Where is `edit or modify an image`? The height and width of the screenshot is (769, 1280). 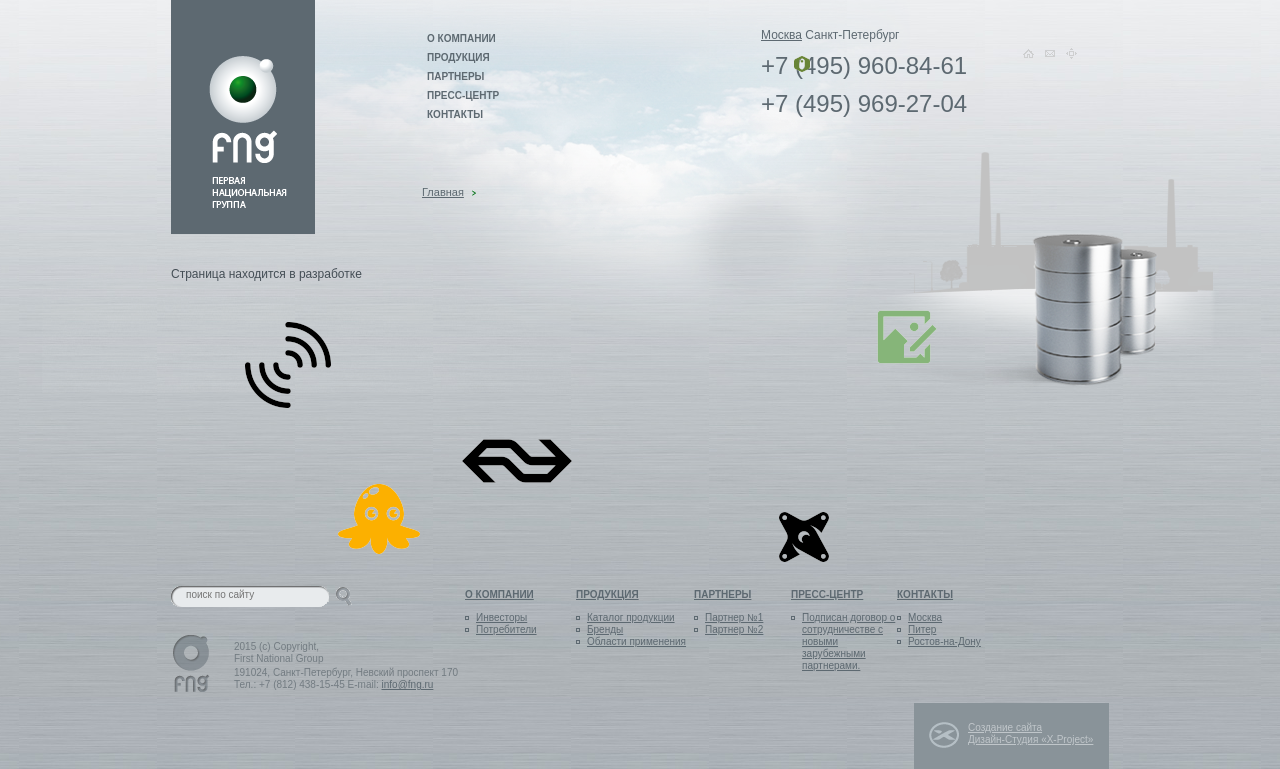 edit or modify an image is located at coordinates (904, 337).